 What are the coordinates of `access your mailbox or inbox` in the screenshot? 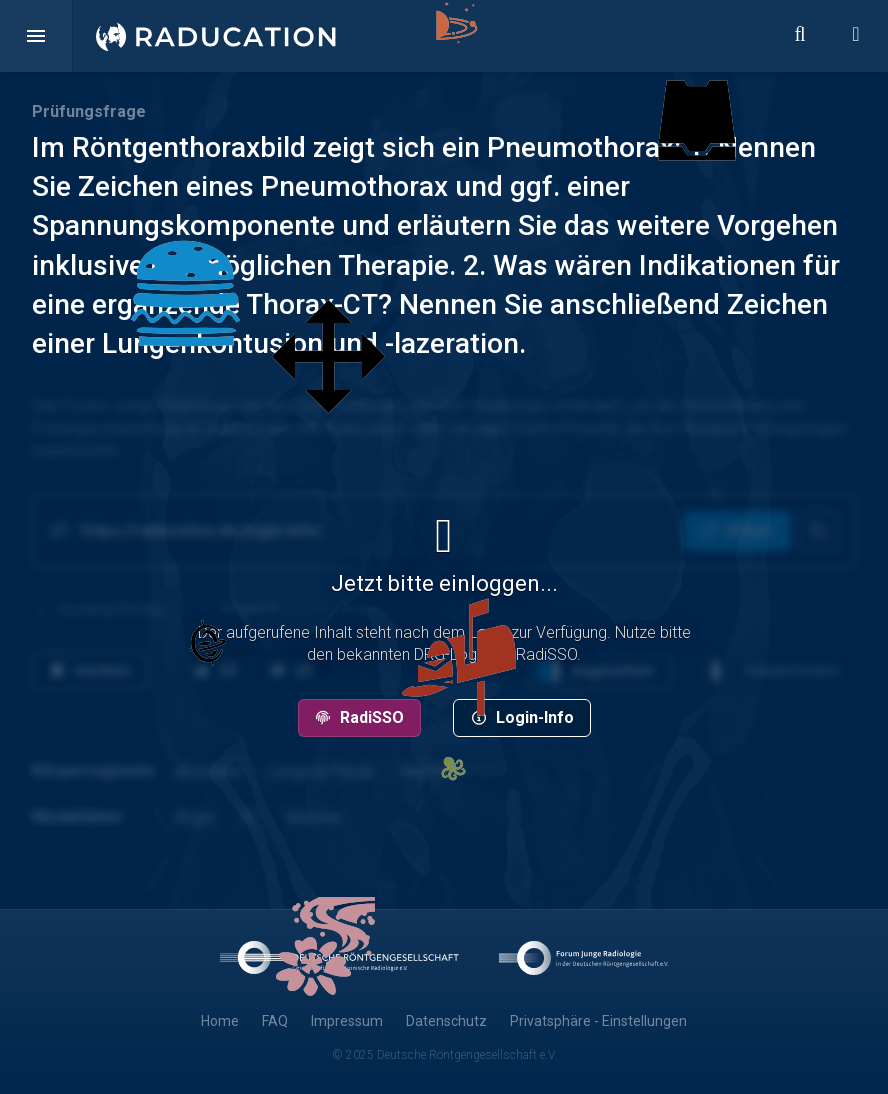 It's located at (459, 657).